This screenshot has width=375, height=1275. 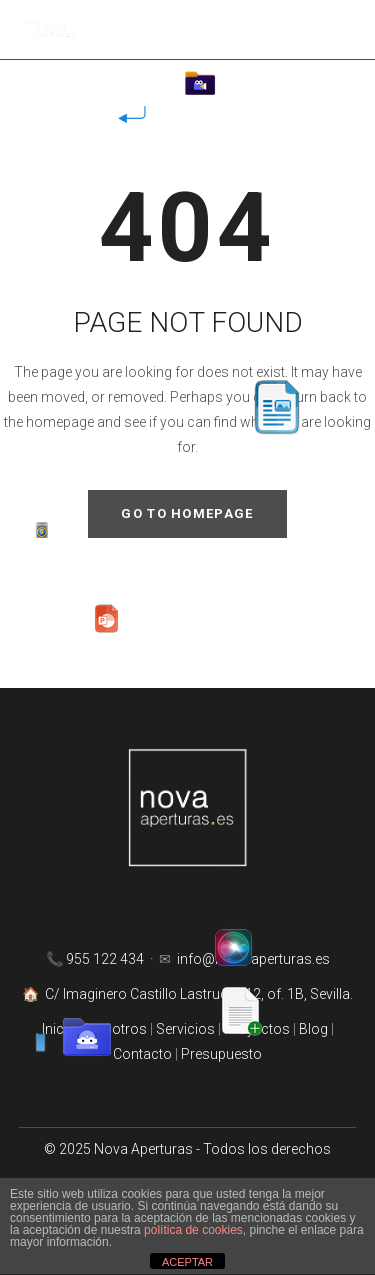 I want to click on RAID 5 storage configuration status, so click(x=42, y=530).